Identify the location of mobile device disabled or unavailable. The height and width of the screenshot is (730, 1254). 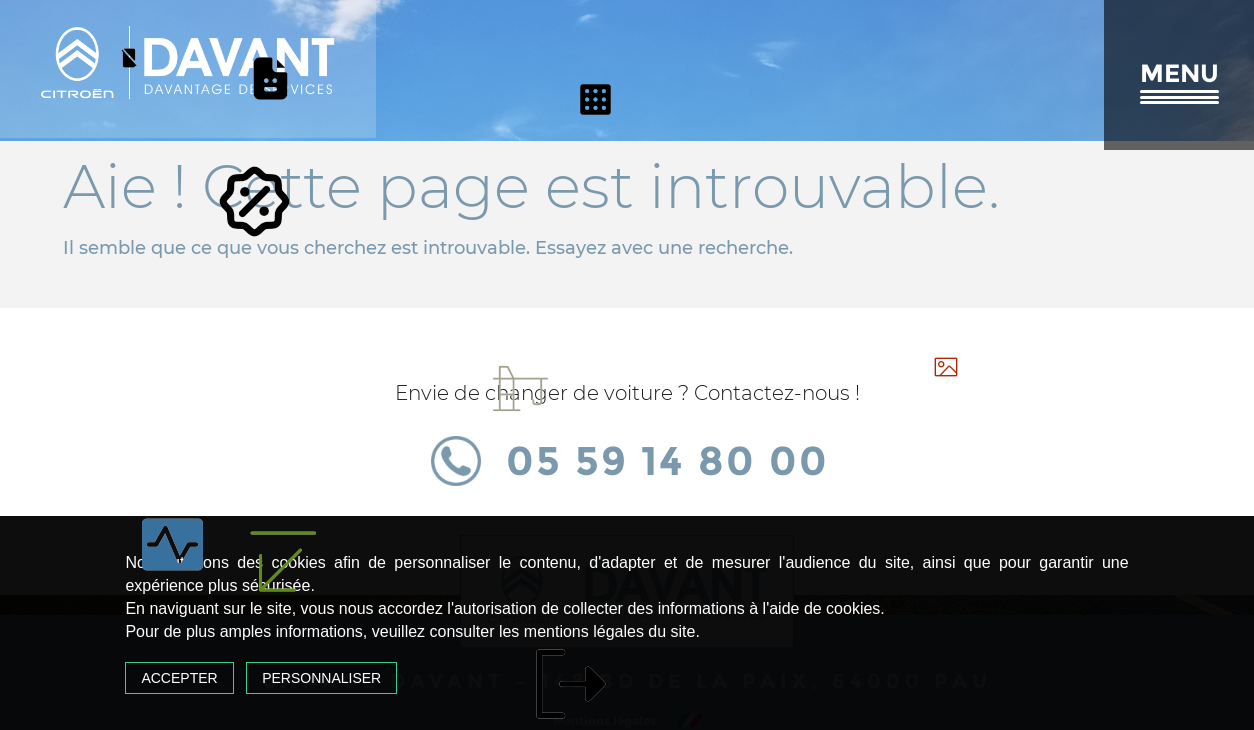
(129, 58).